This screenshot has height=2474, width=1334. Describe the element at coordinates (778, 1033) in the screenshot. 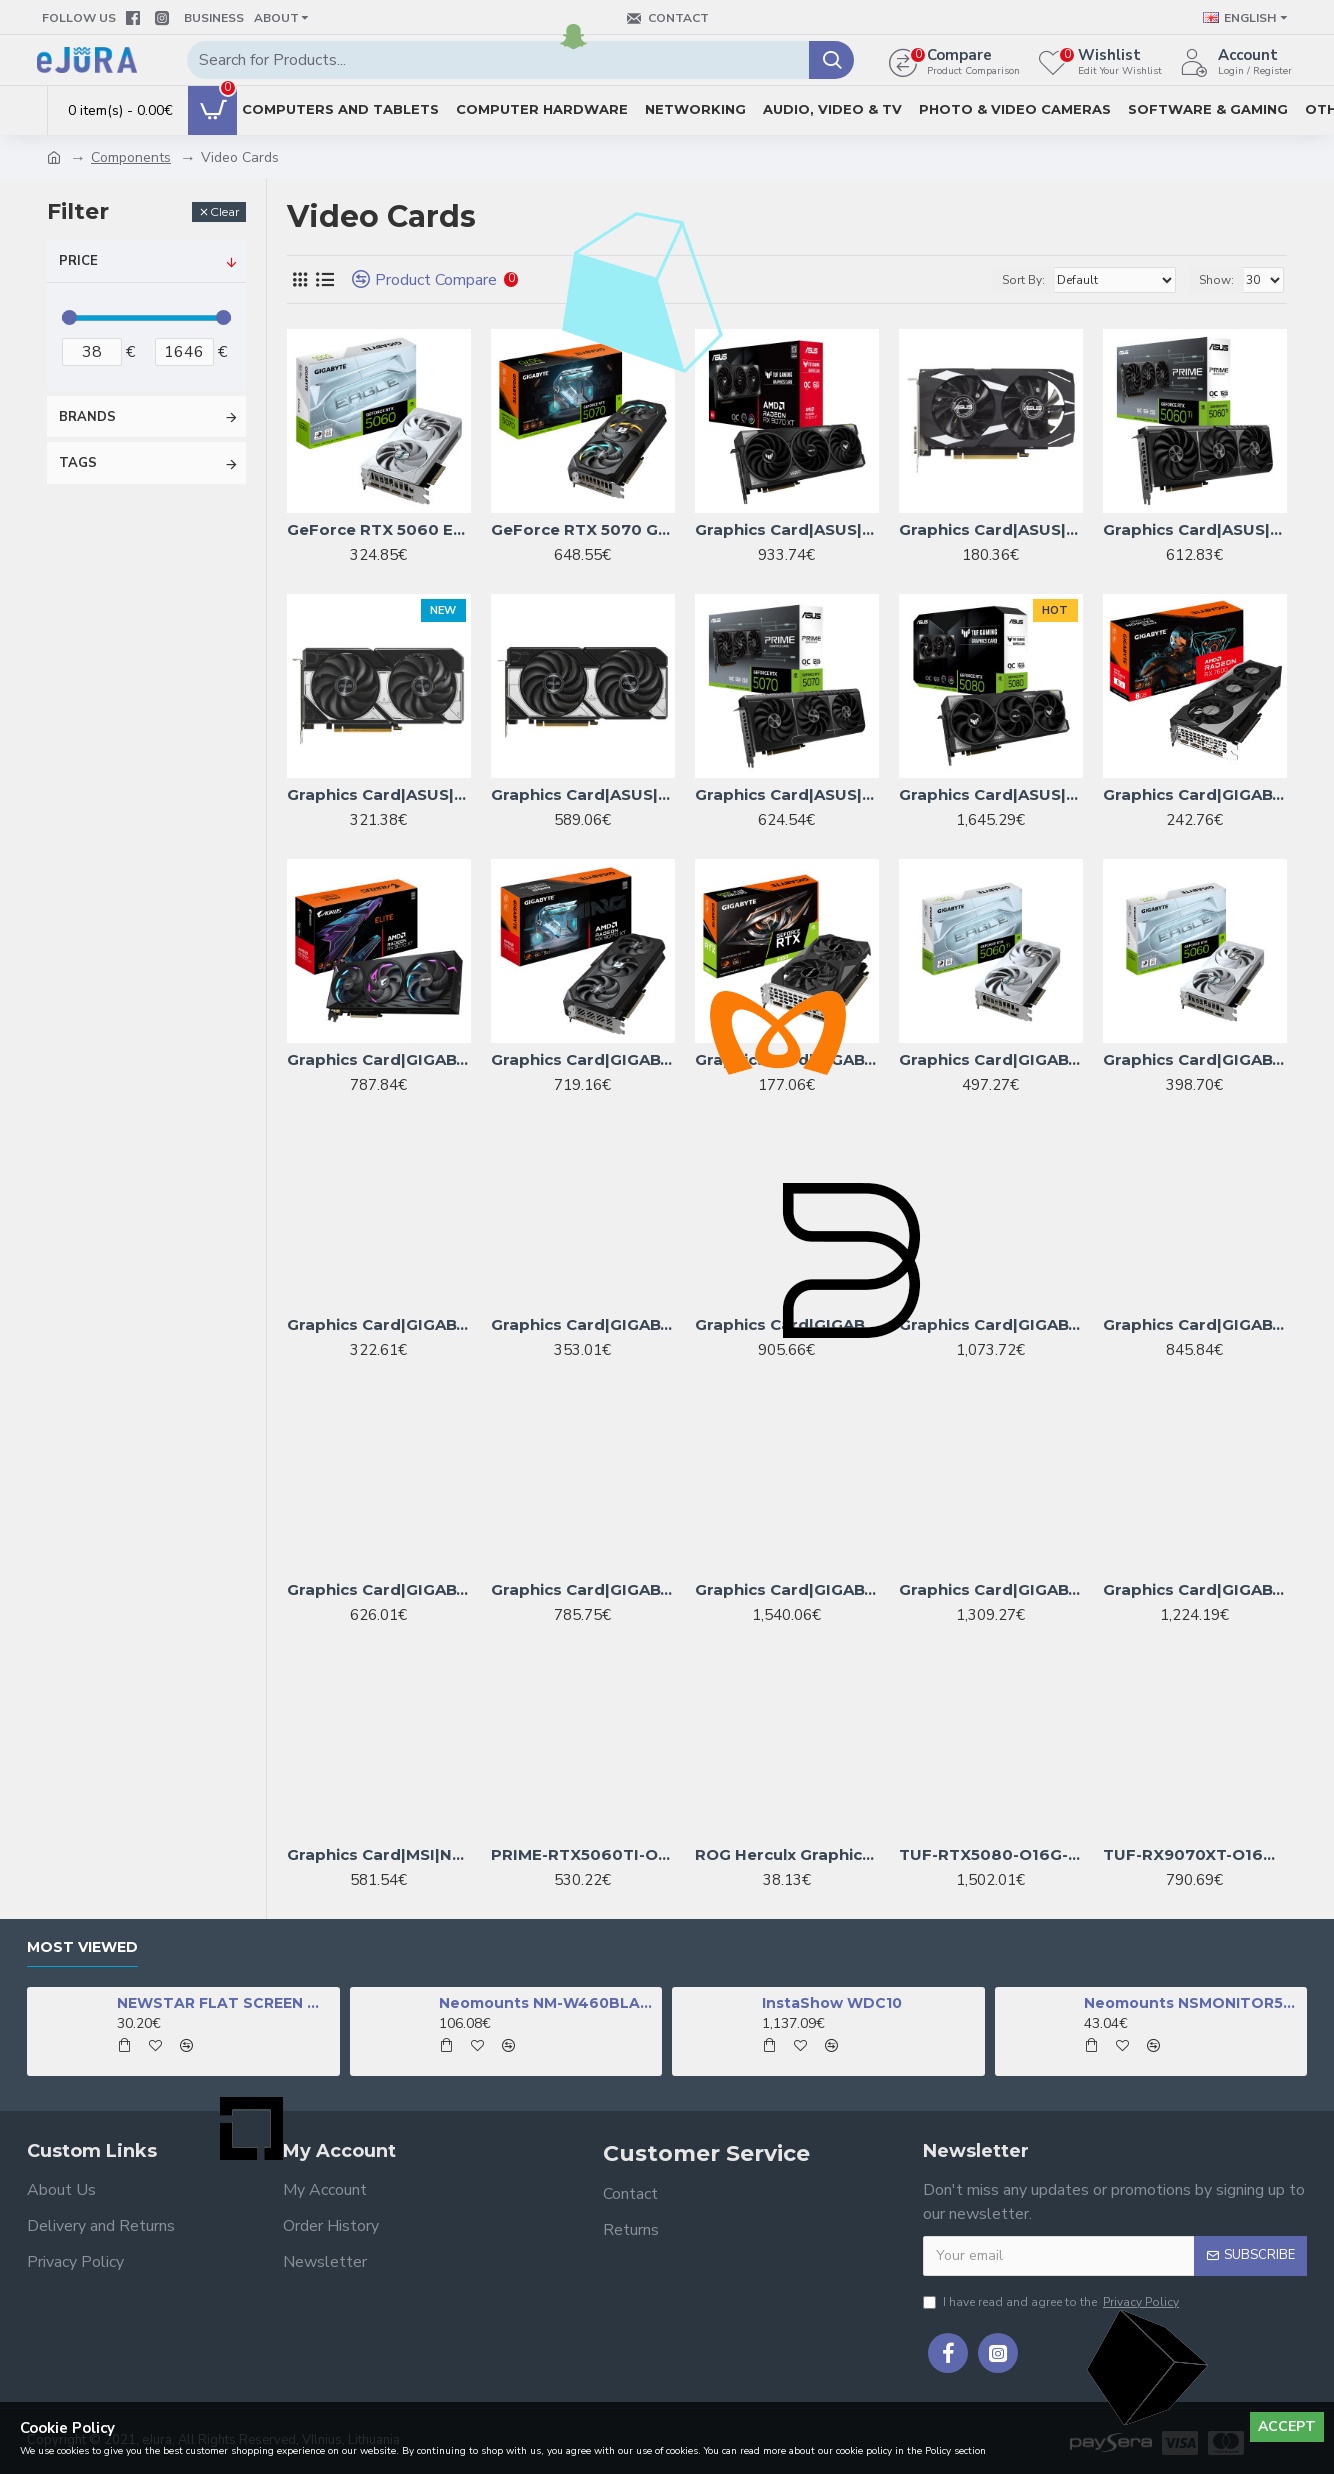

I see `tokyo metro logo` at that location.